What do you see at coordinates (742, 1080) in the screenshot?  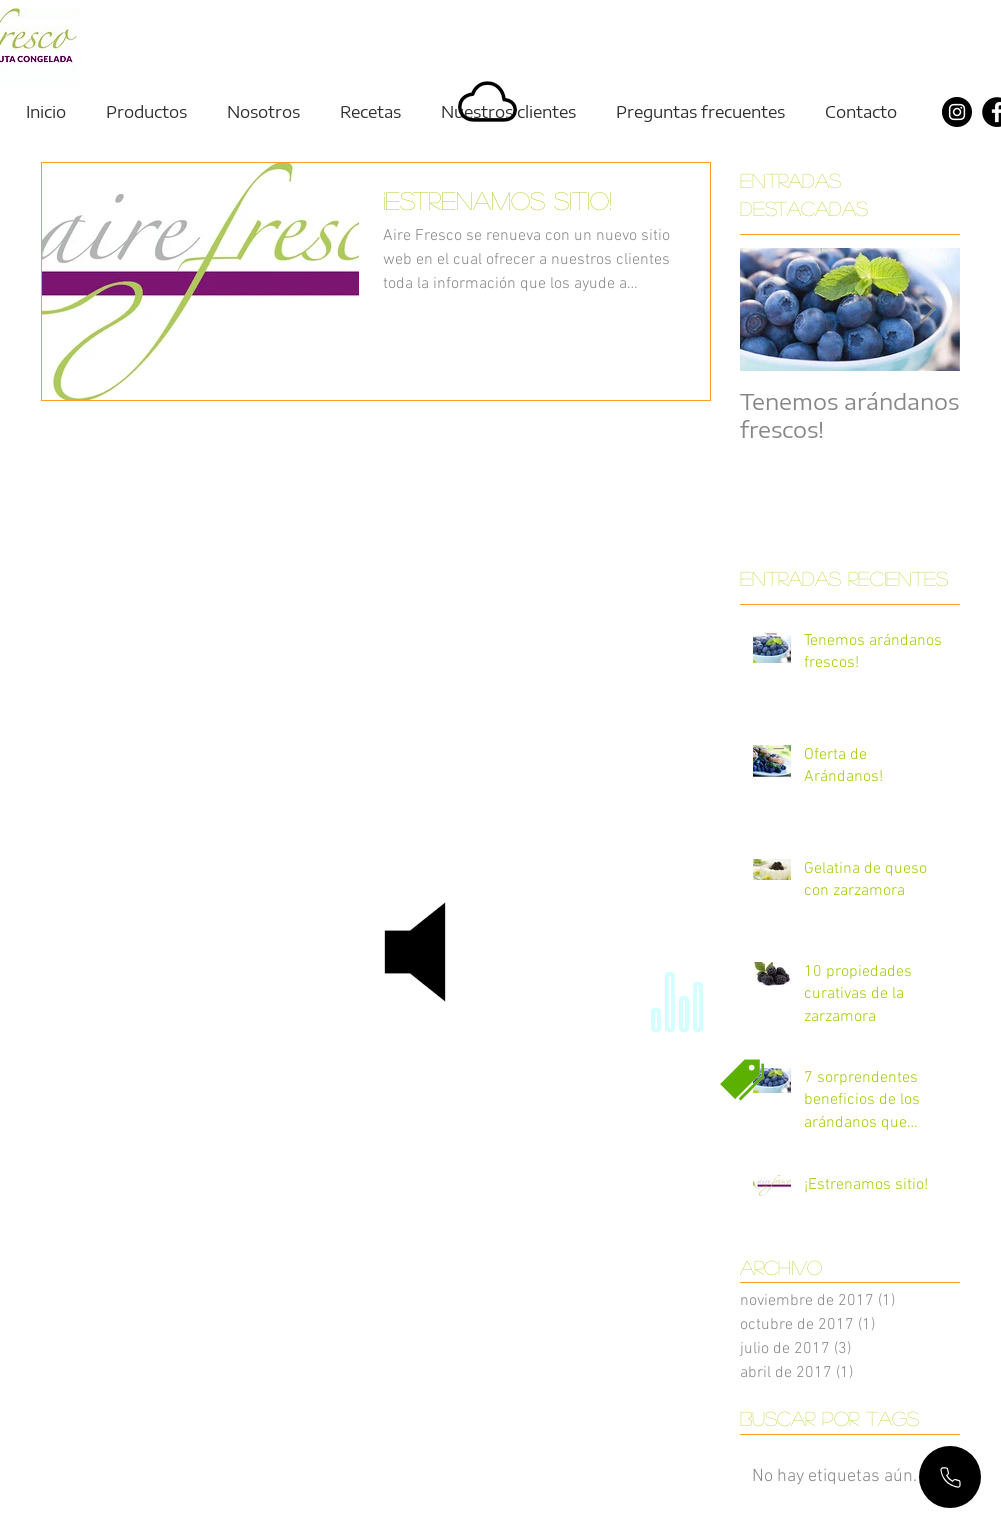 I see `view or manage tags` at bounding box center [742, 1080].